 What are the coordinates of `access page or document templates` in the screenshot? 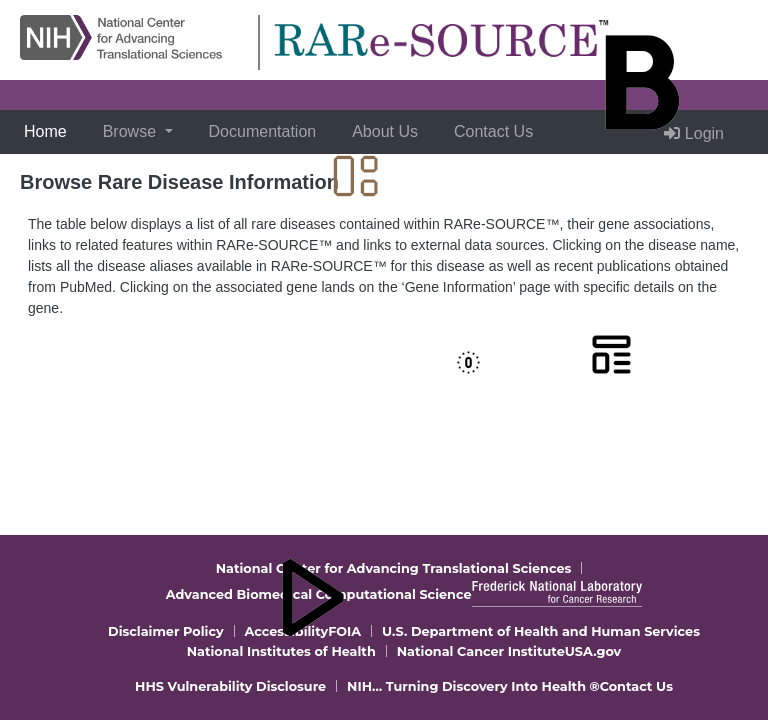 It's located at (611, 354).